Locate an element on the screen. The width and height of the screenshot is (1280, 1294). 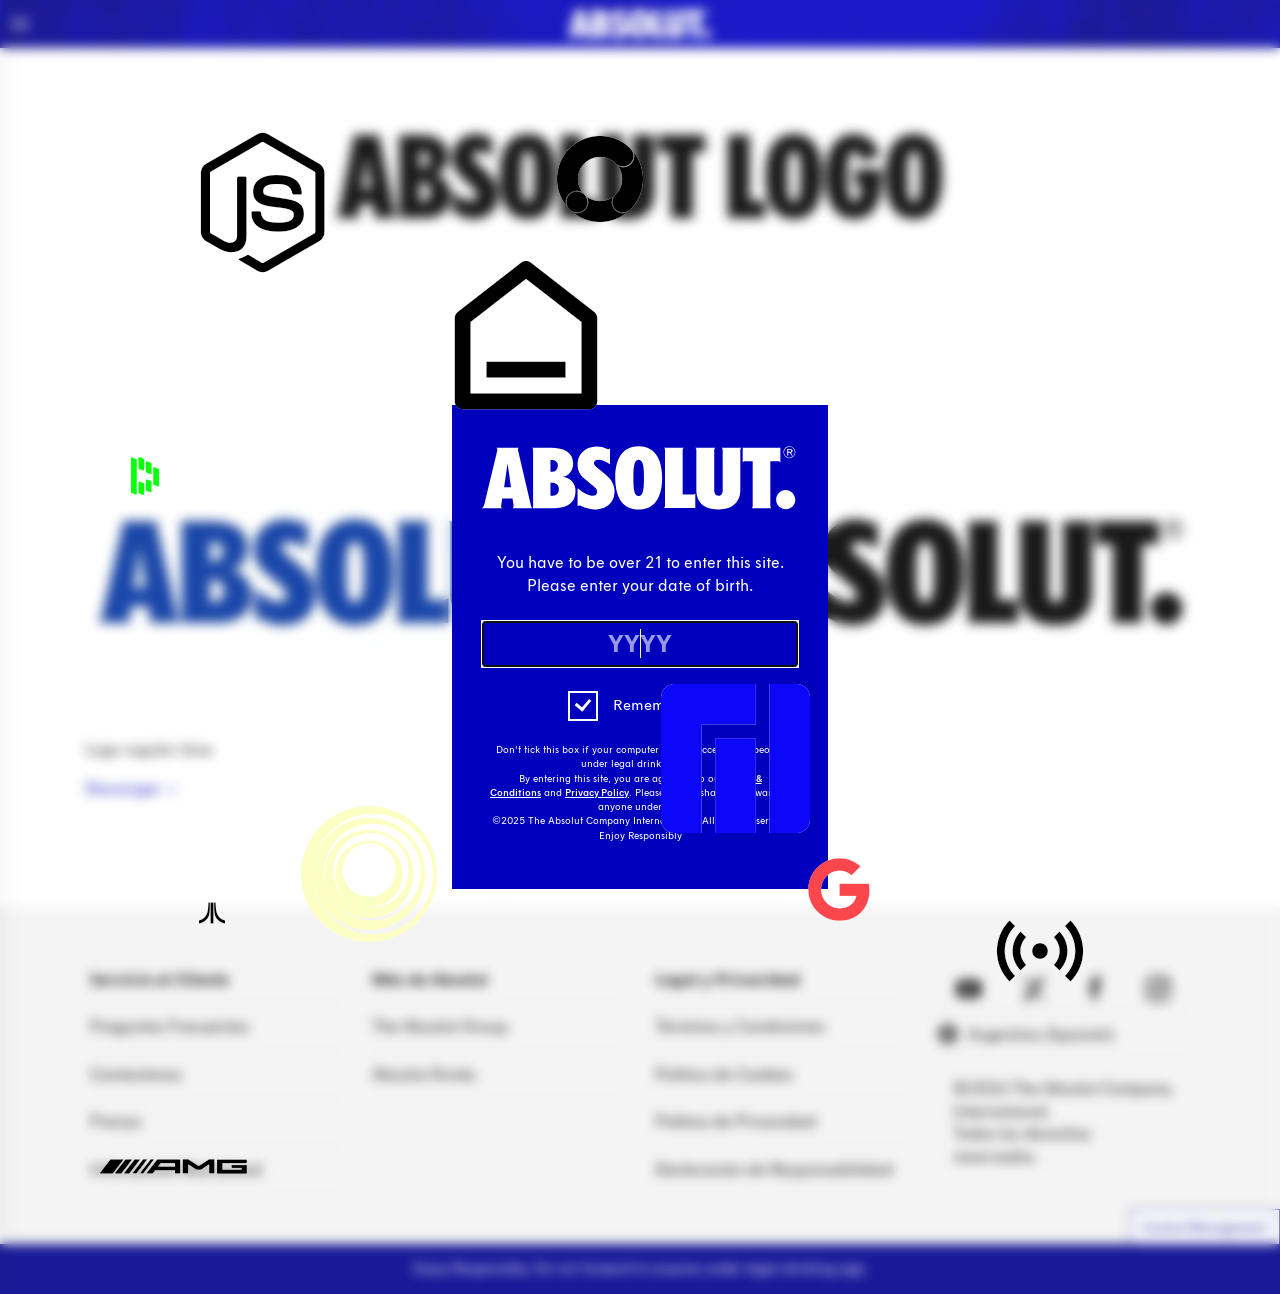
navigate to home screen is located at coordinates (526, 338).